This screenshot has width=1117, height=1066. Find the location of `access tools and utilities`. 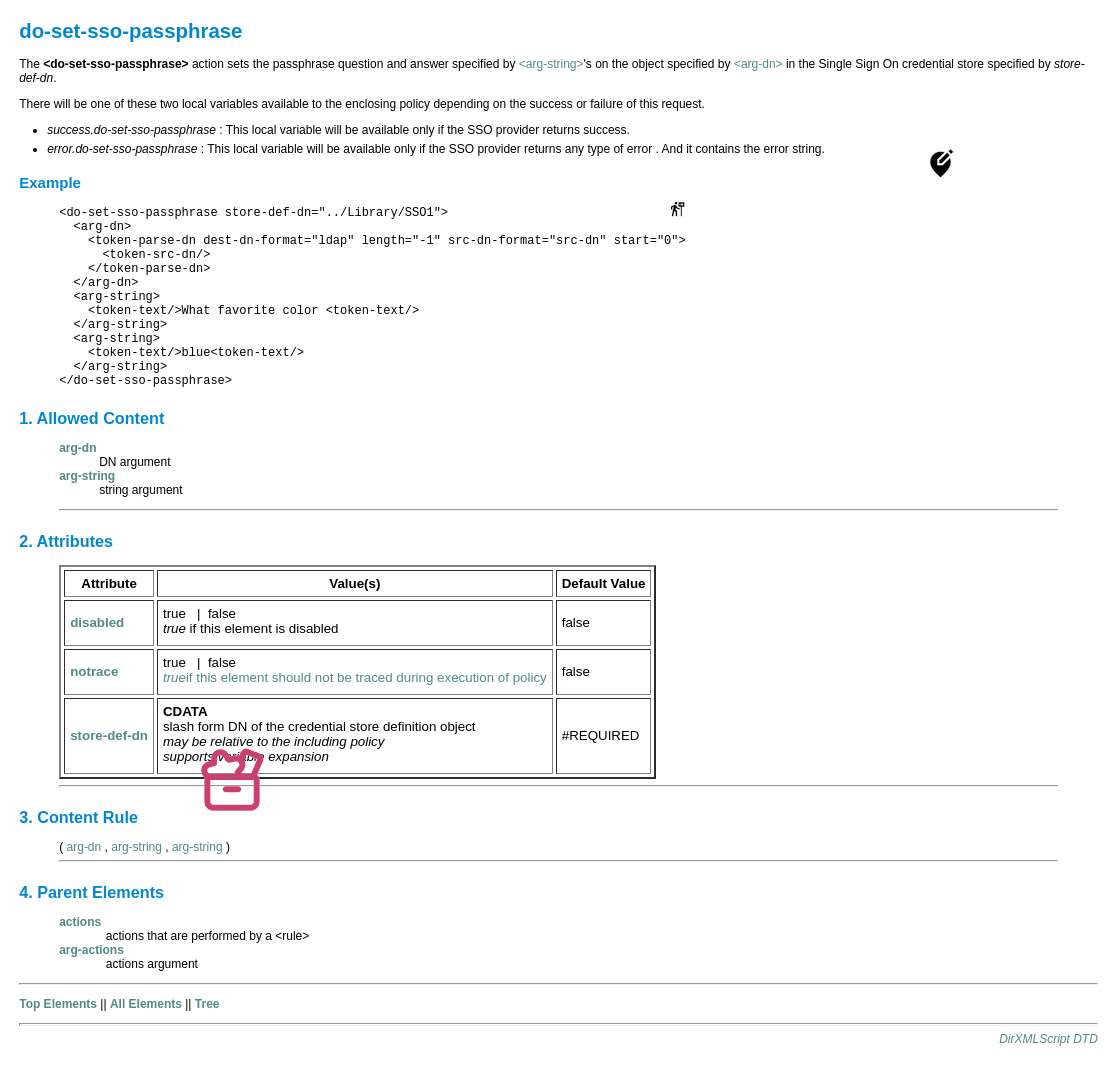

access tools and utilities is located at coordinates (232, 780).